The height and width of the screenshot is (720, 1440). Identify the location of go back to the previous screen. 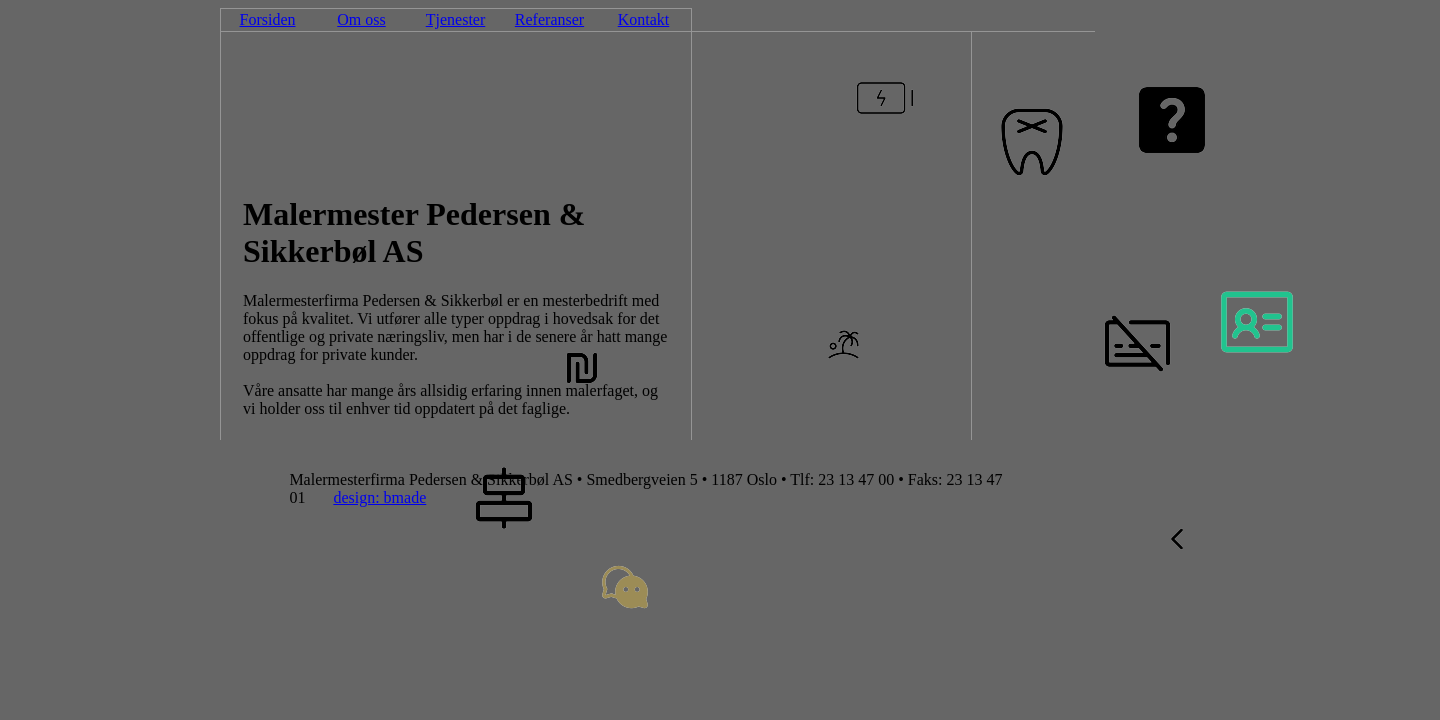
(1177, 539).